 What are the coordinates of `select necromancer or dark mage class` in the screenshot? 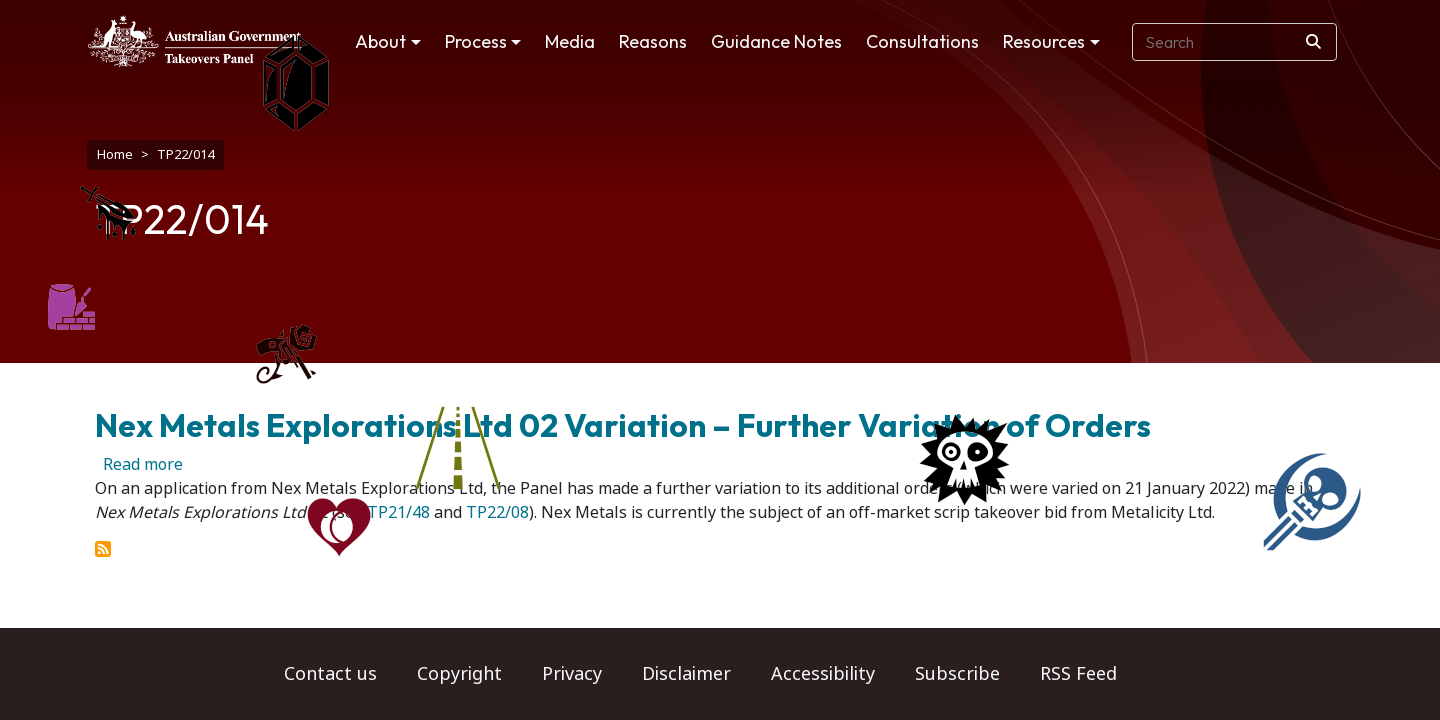 It's located at (1313, 501).